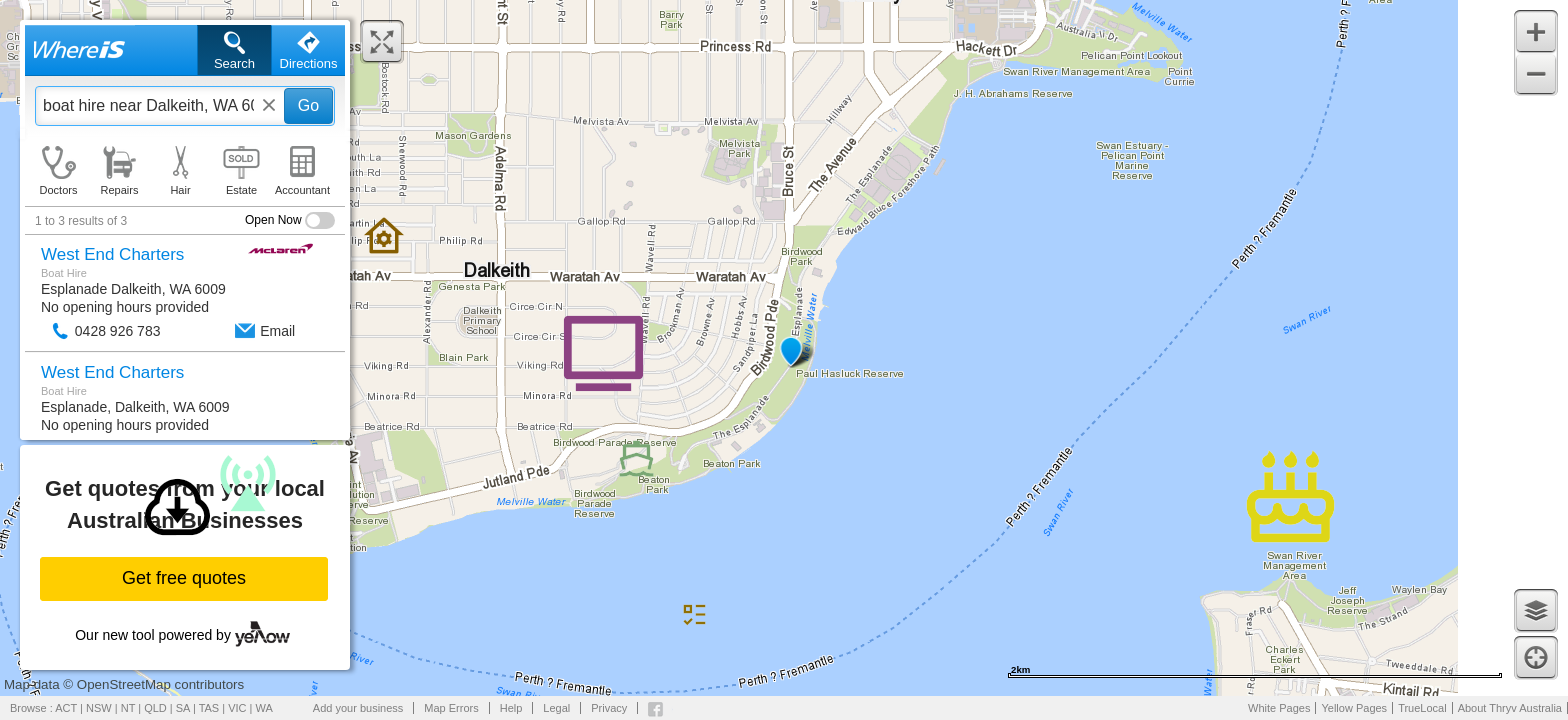 The width and height of the screenshot is (1568, 720). Describe the element at coordinates (636, 459) in the screenshot. I see `select ship or boat transportation` at that location.